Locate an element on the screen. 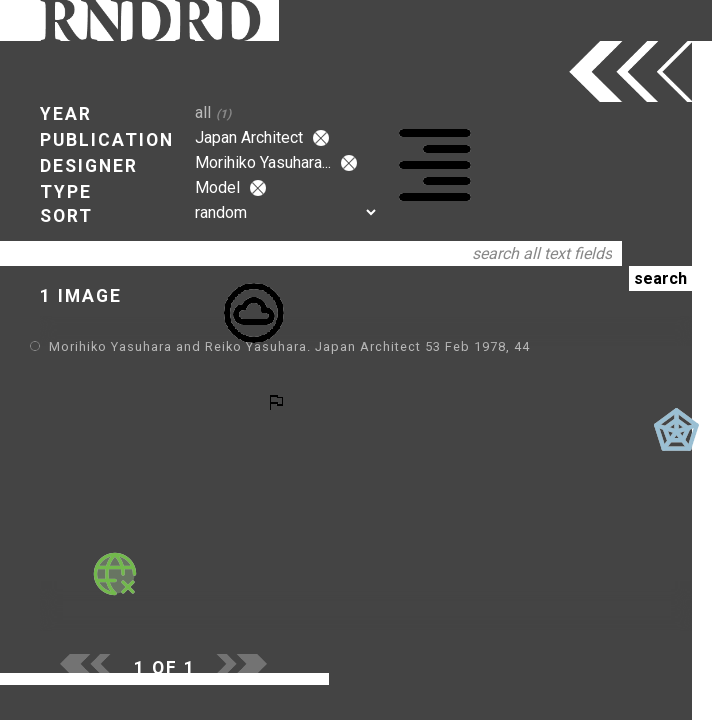 The width and height of the screenshot is (712, 720). view radar chart analytics is located at coordinates (676, 429).